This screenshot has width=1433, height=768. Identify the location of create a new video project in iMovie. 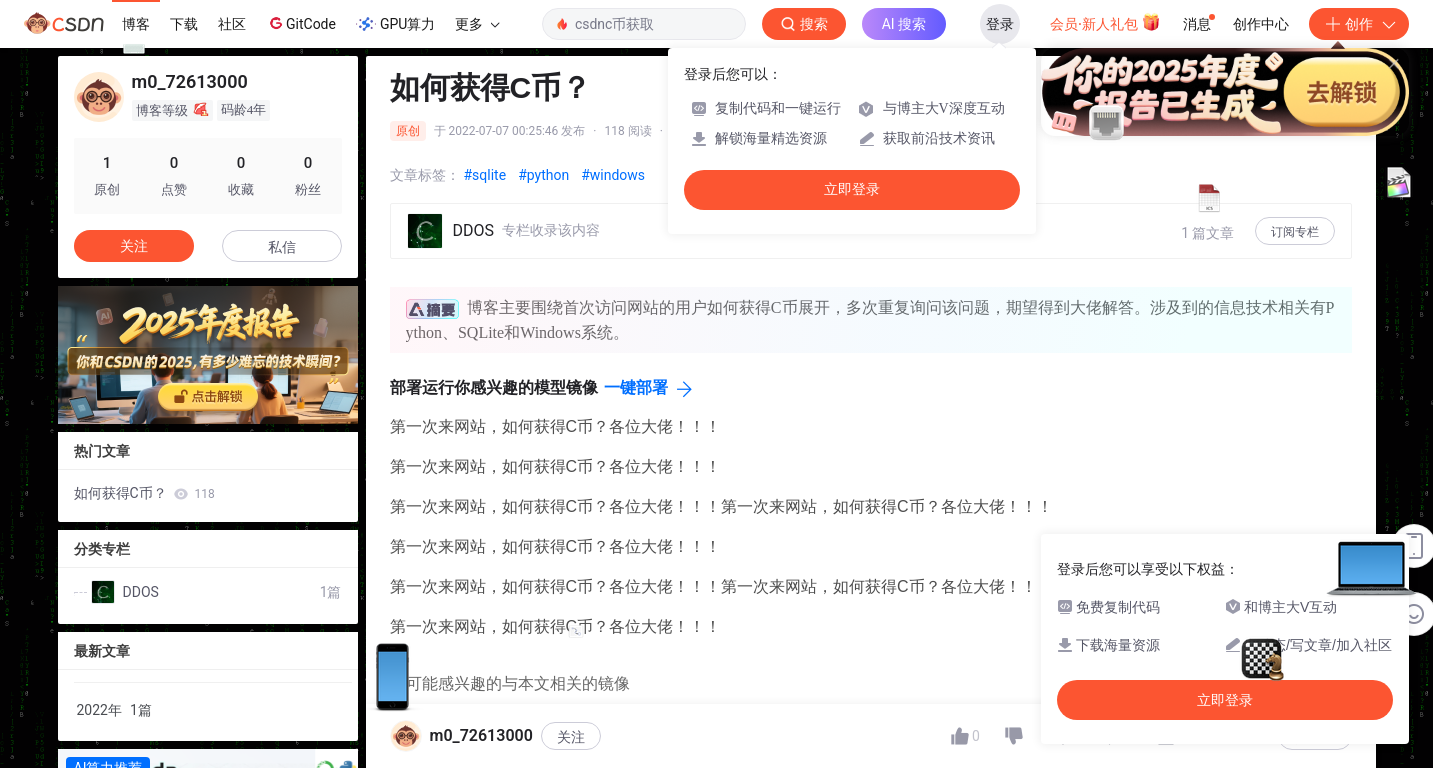
(1399, 183).